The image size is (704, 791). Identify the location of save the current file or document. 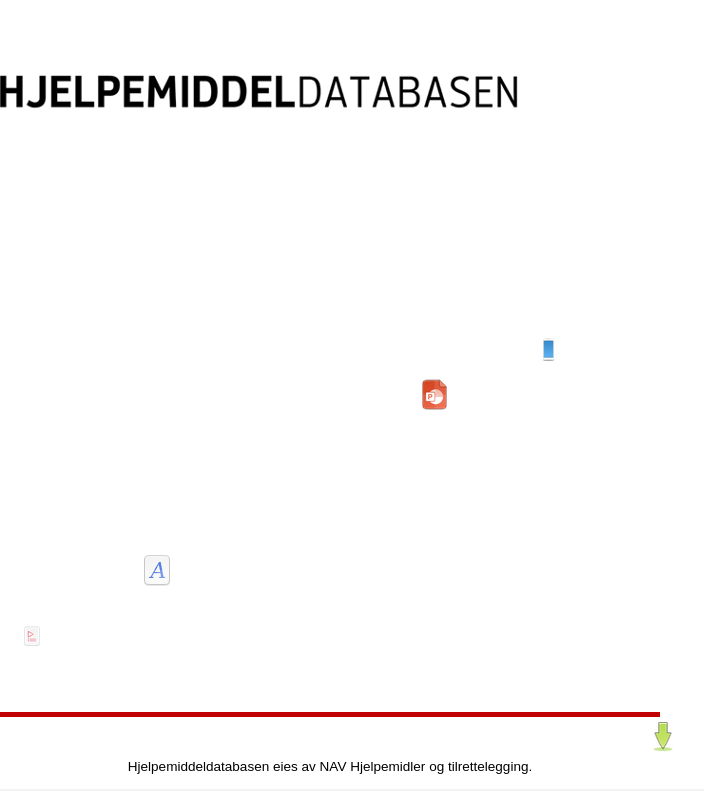
(663, 737).